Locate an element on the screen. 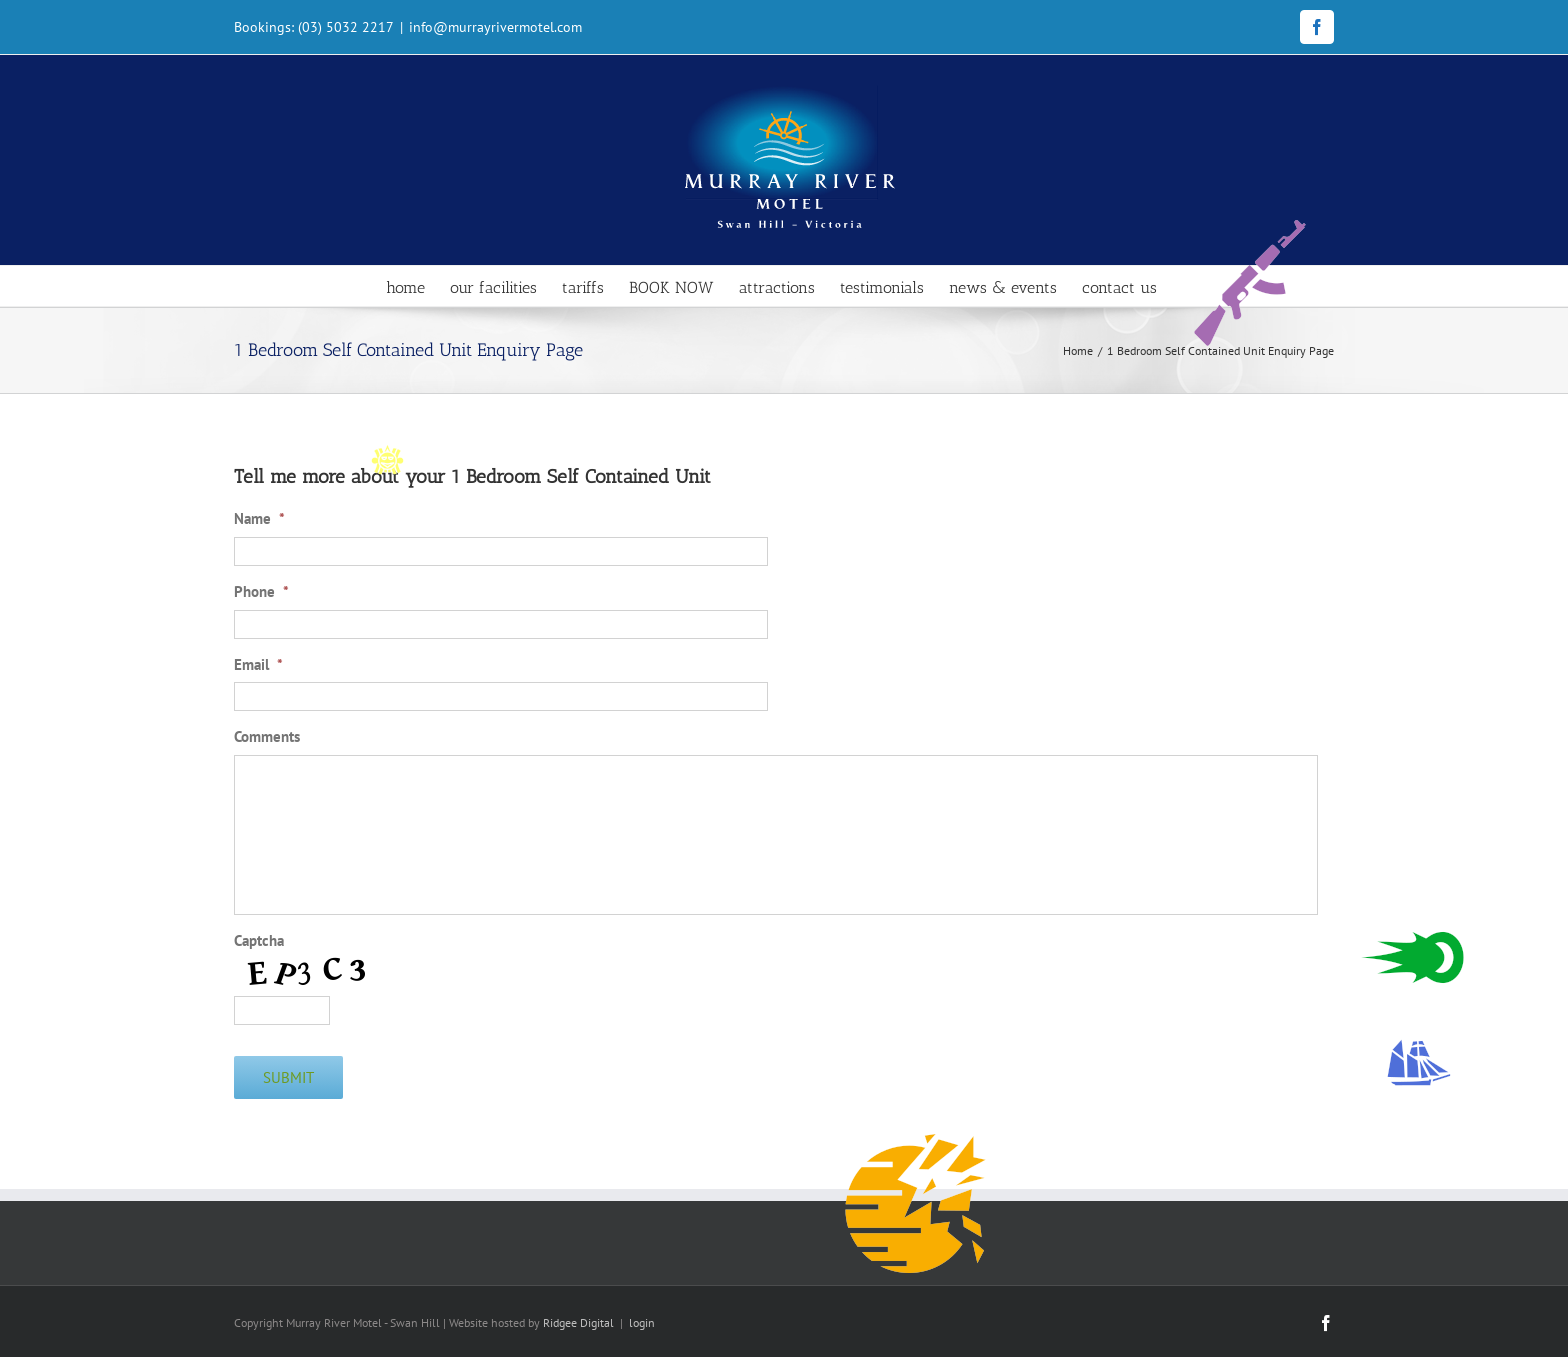 Image resolution: width=1568 pixels, height=1357 pixels. indicates catastrophic event or destruction in gameplay is located at coordinates (915, 1203).